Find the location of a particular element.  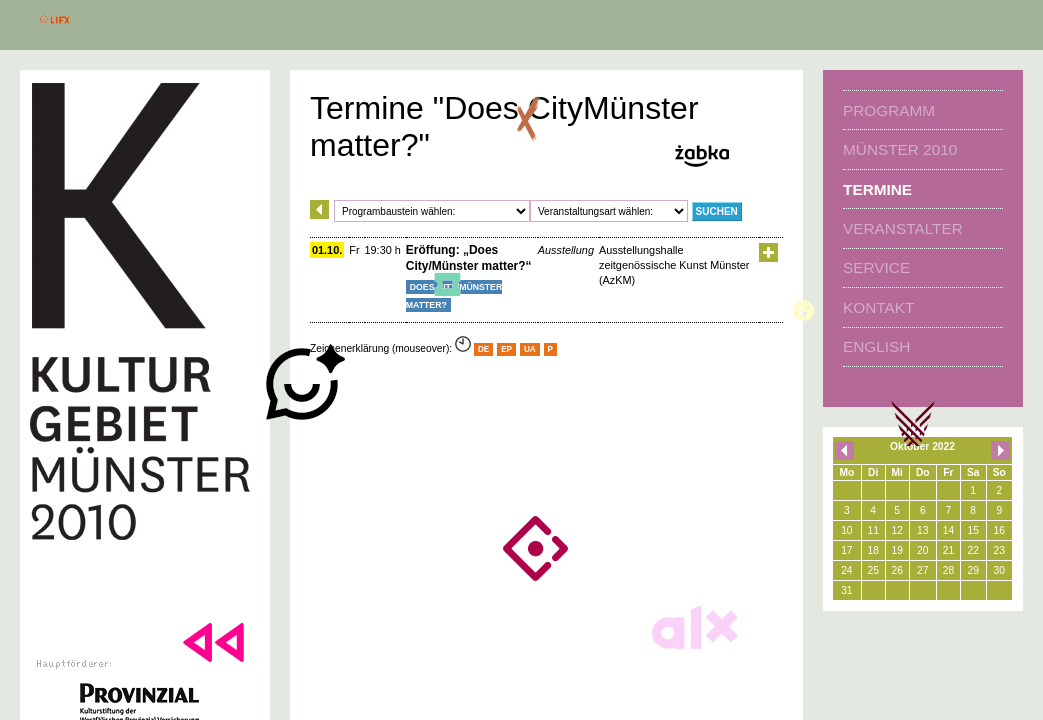

rewind or skip backward in media playback is located at coordinates (215, 642).